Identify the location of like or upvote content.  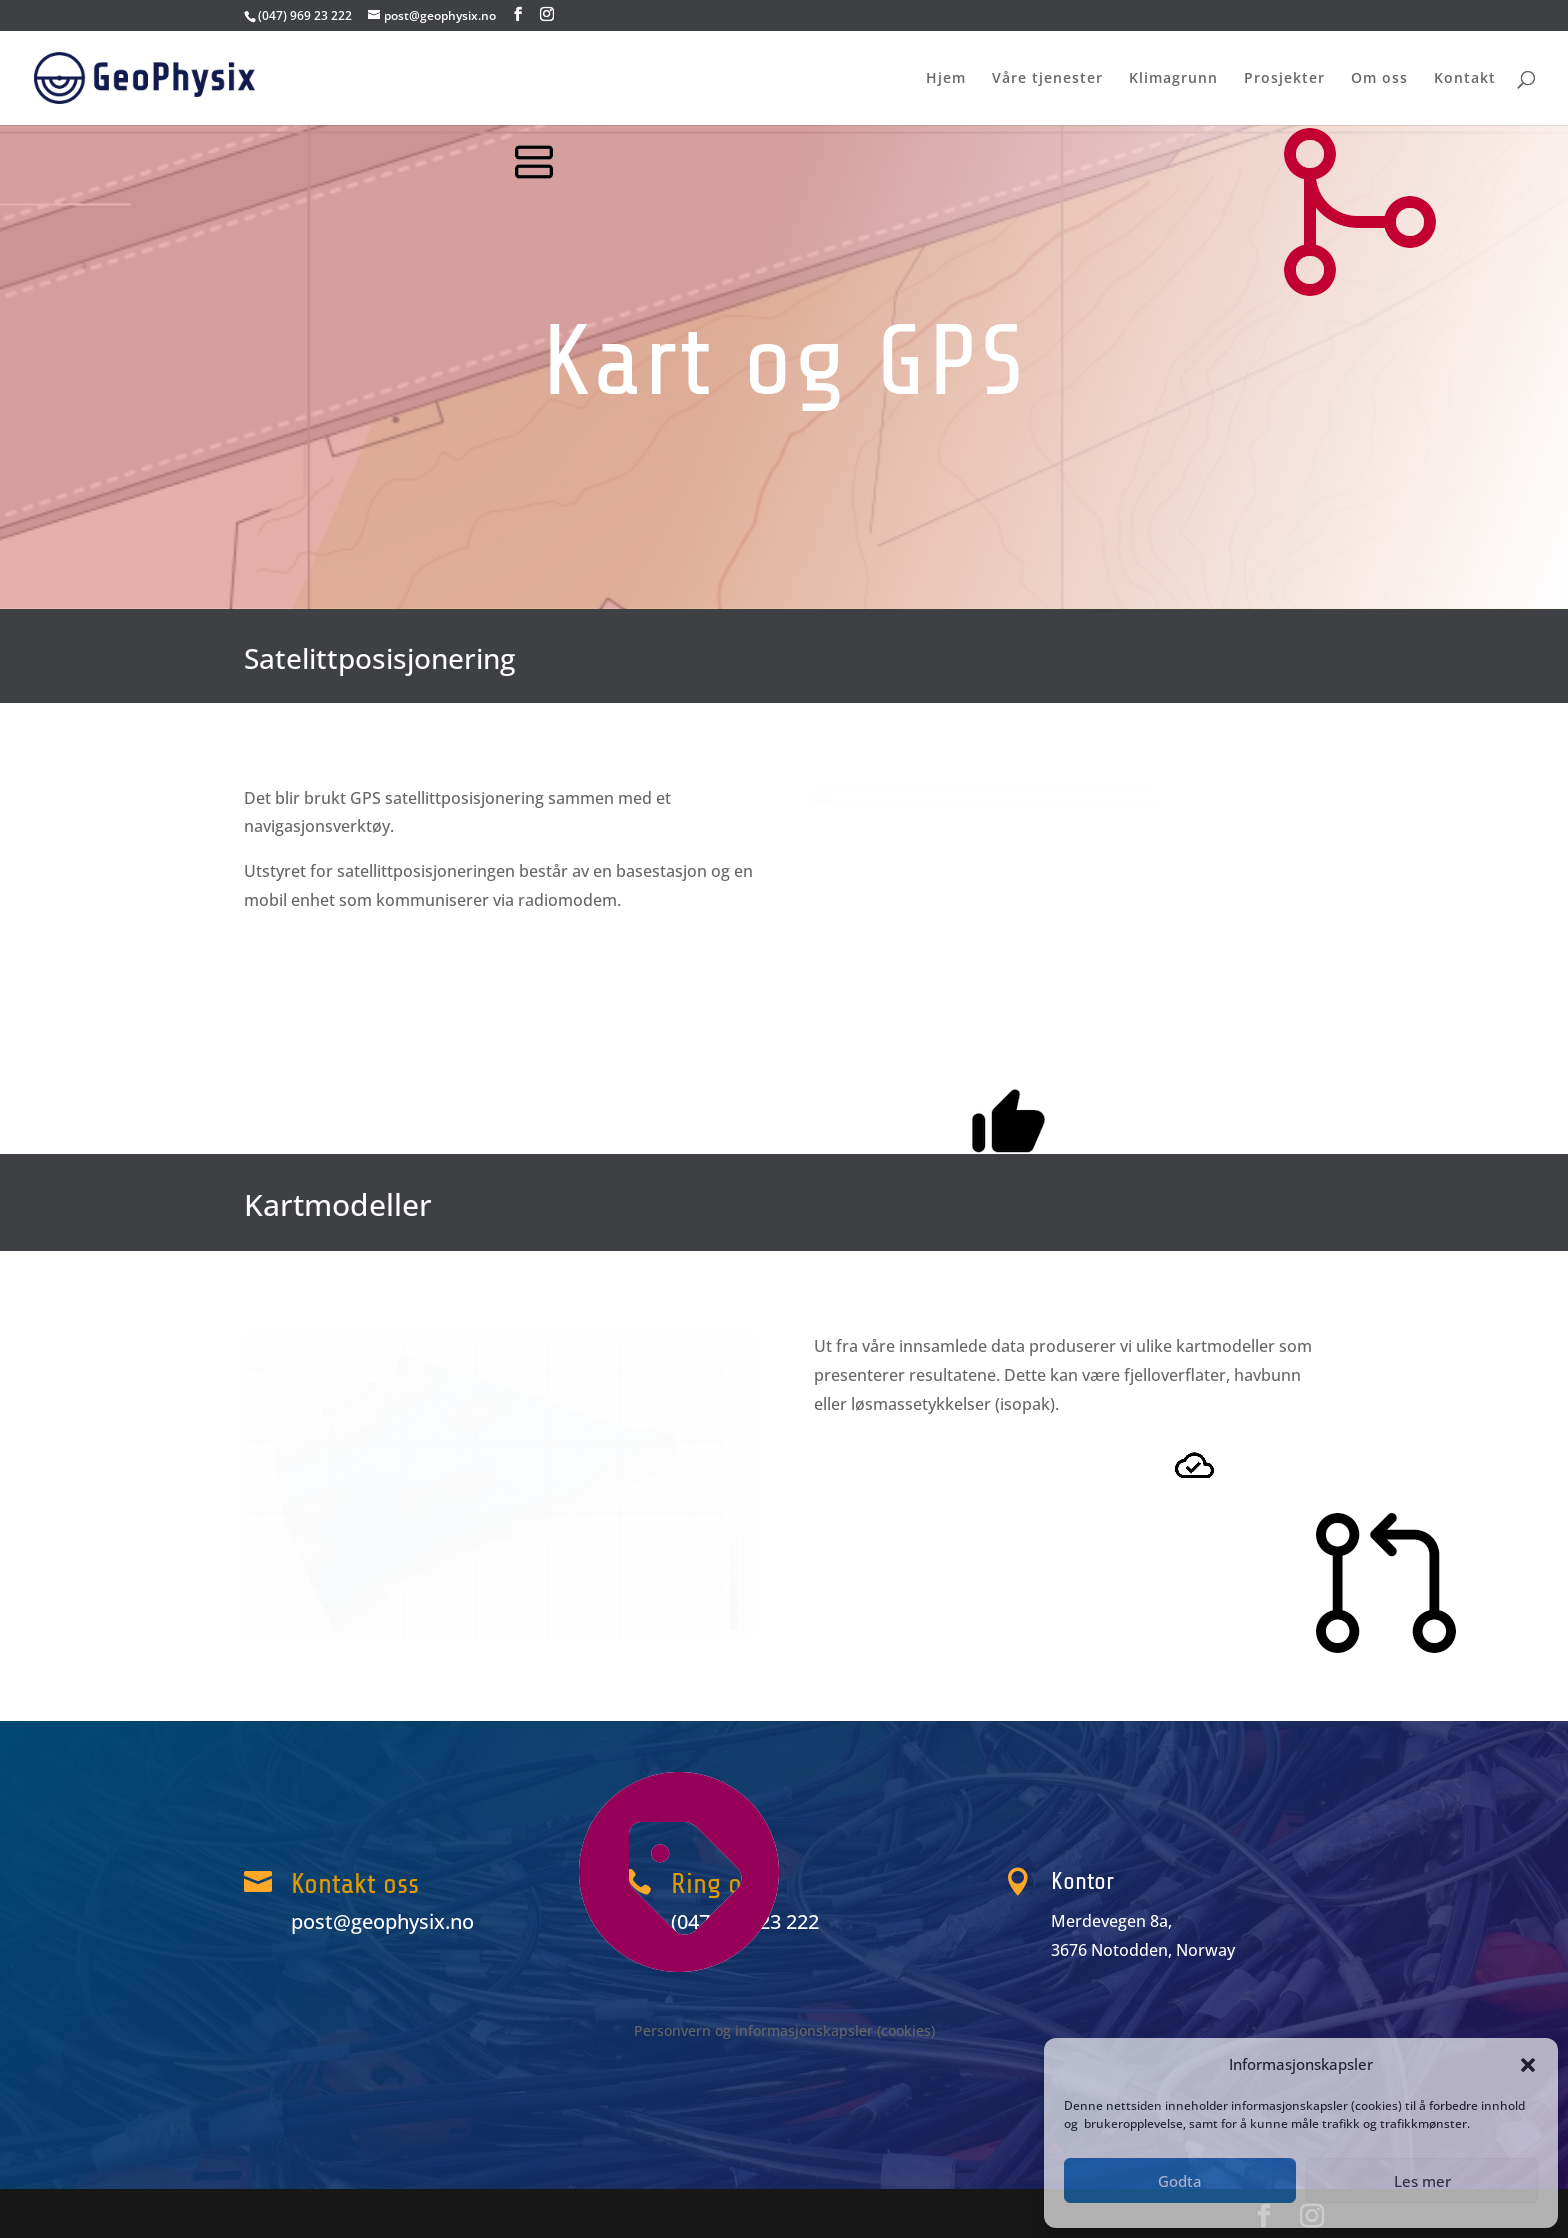
(1008, 1123).